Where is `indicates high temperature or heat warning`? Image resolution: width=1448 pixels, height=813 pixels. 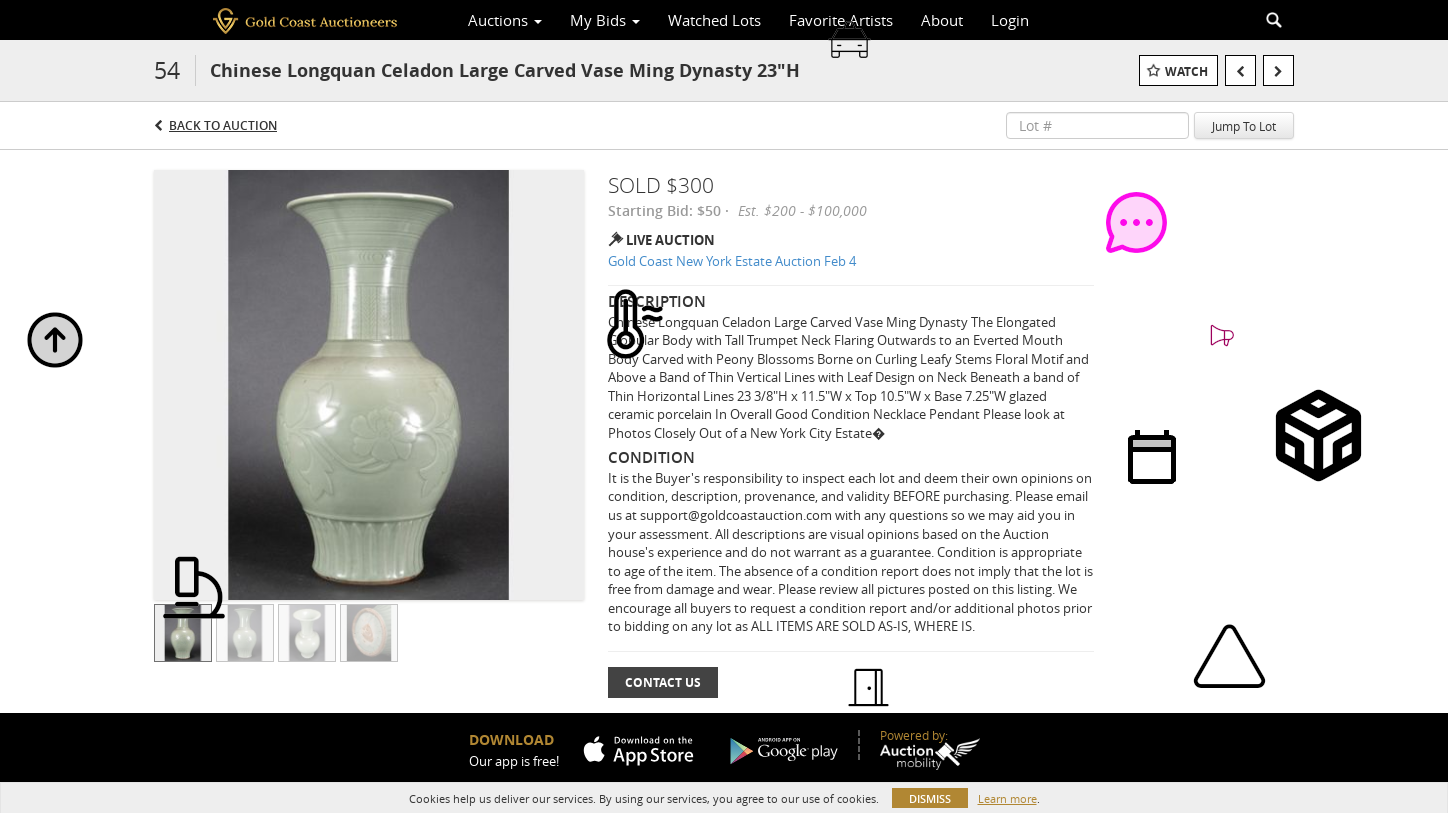 indicates high temperature or heat warning is located at coordinates (628, 324).